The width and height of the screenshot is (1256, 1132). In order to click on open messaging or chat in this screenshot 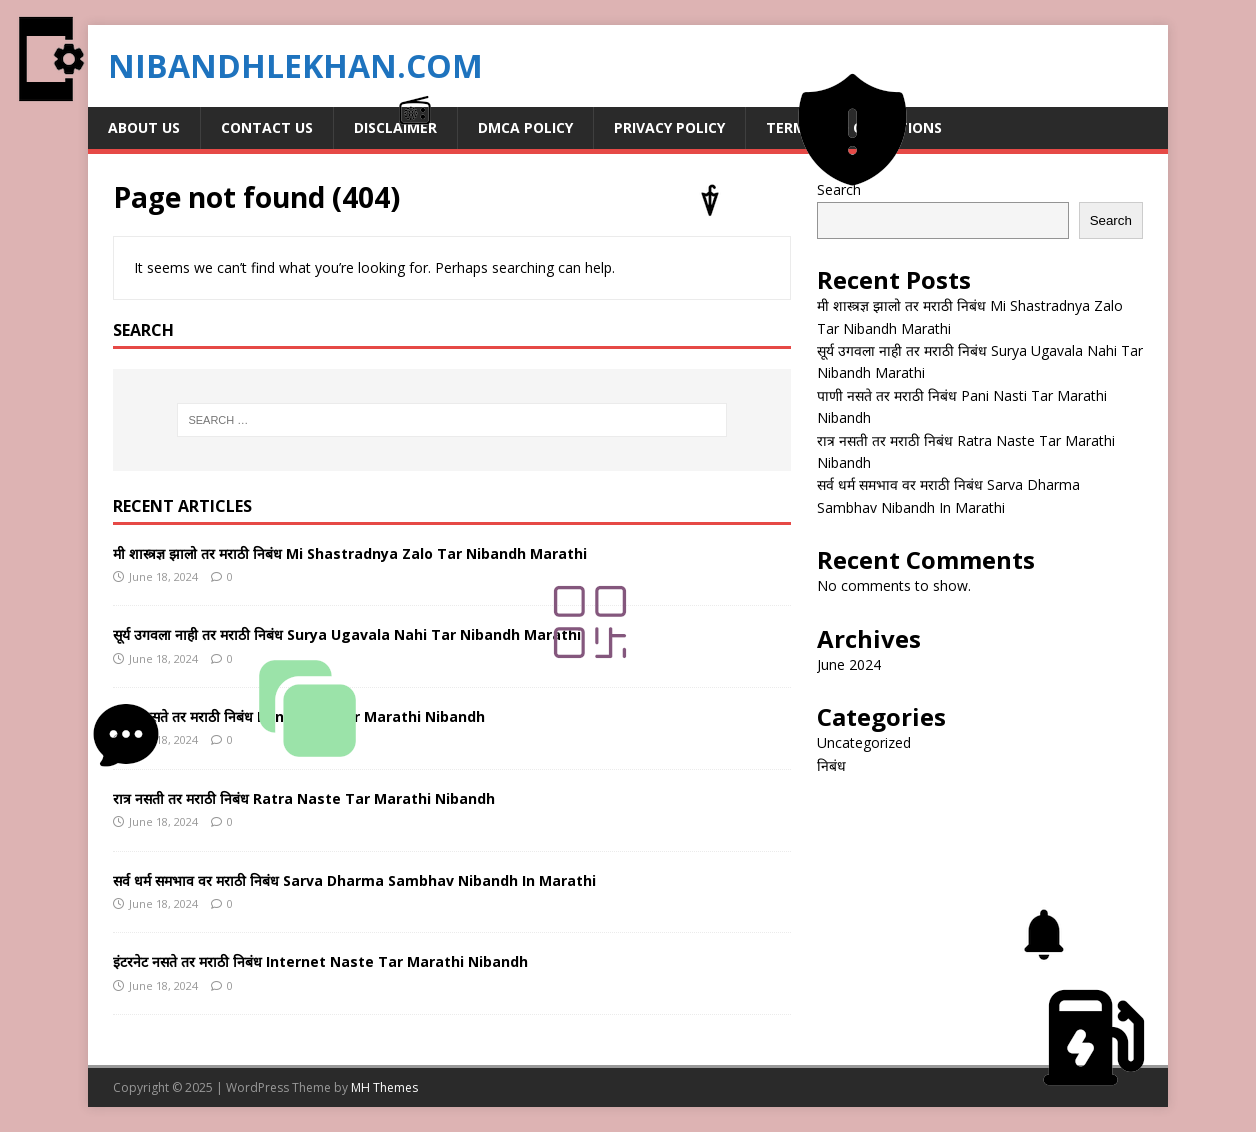, I will do `click(126, 734)`.